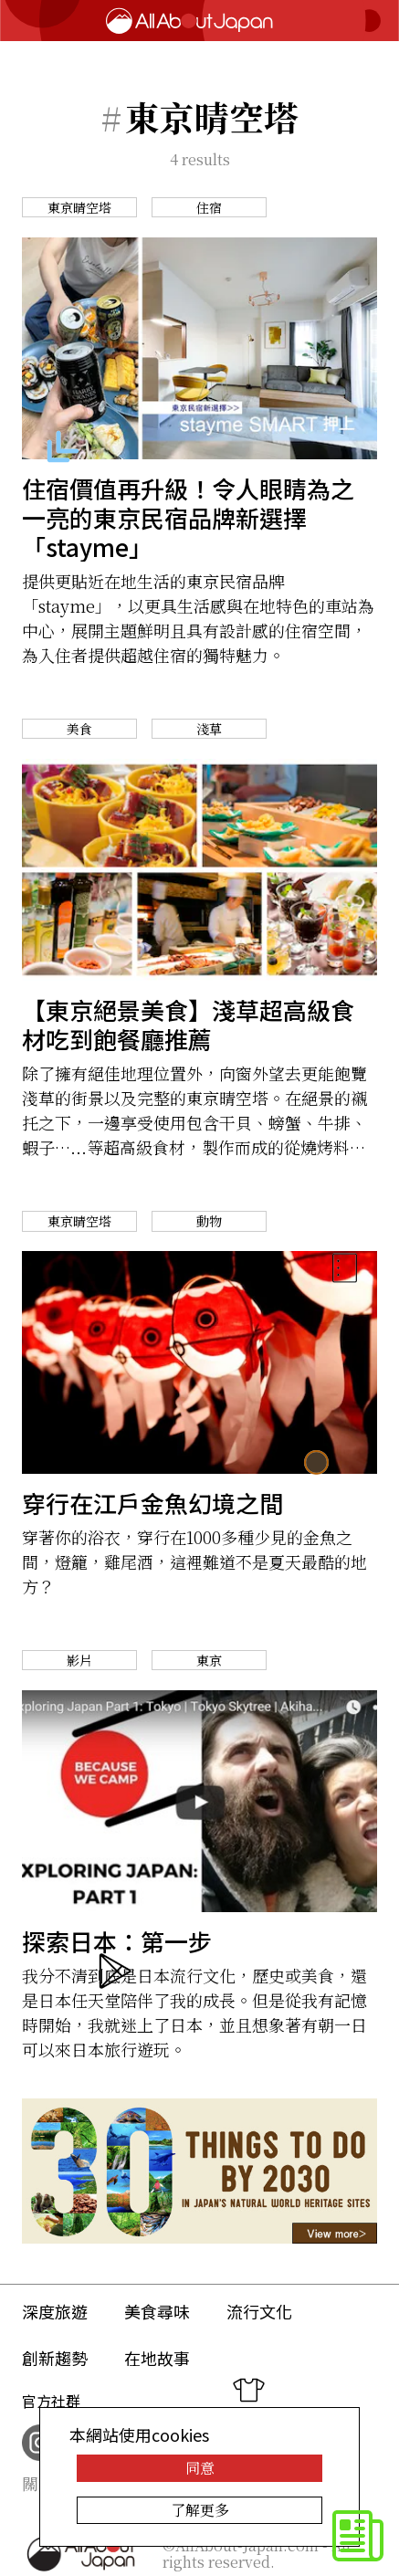  What do you see at coordinates (344, 1267) in the screenshot?
I see `view screenplay or script documents` at bounding box center [344, 1267].